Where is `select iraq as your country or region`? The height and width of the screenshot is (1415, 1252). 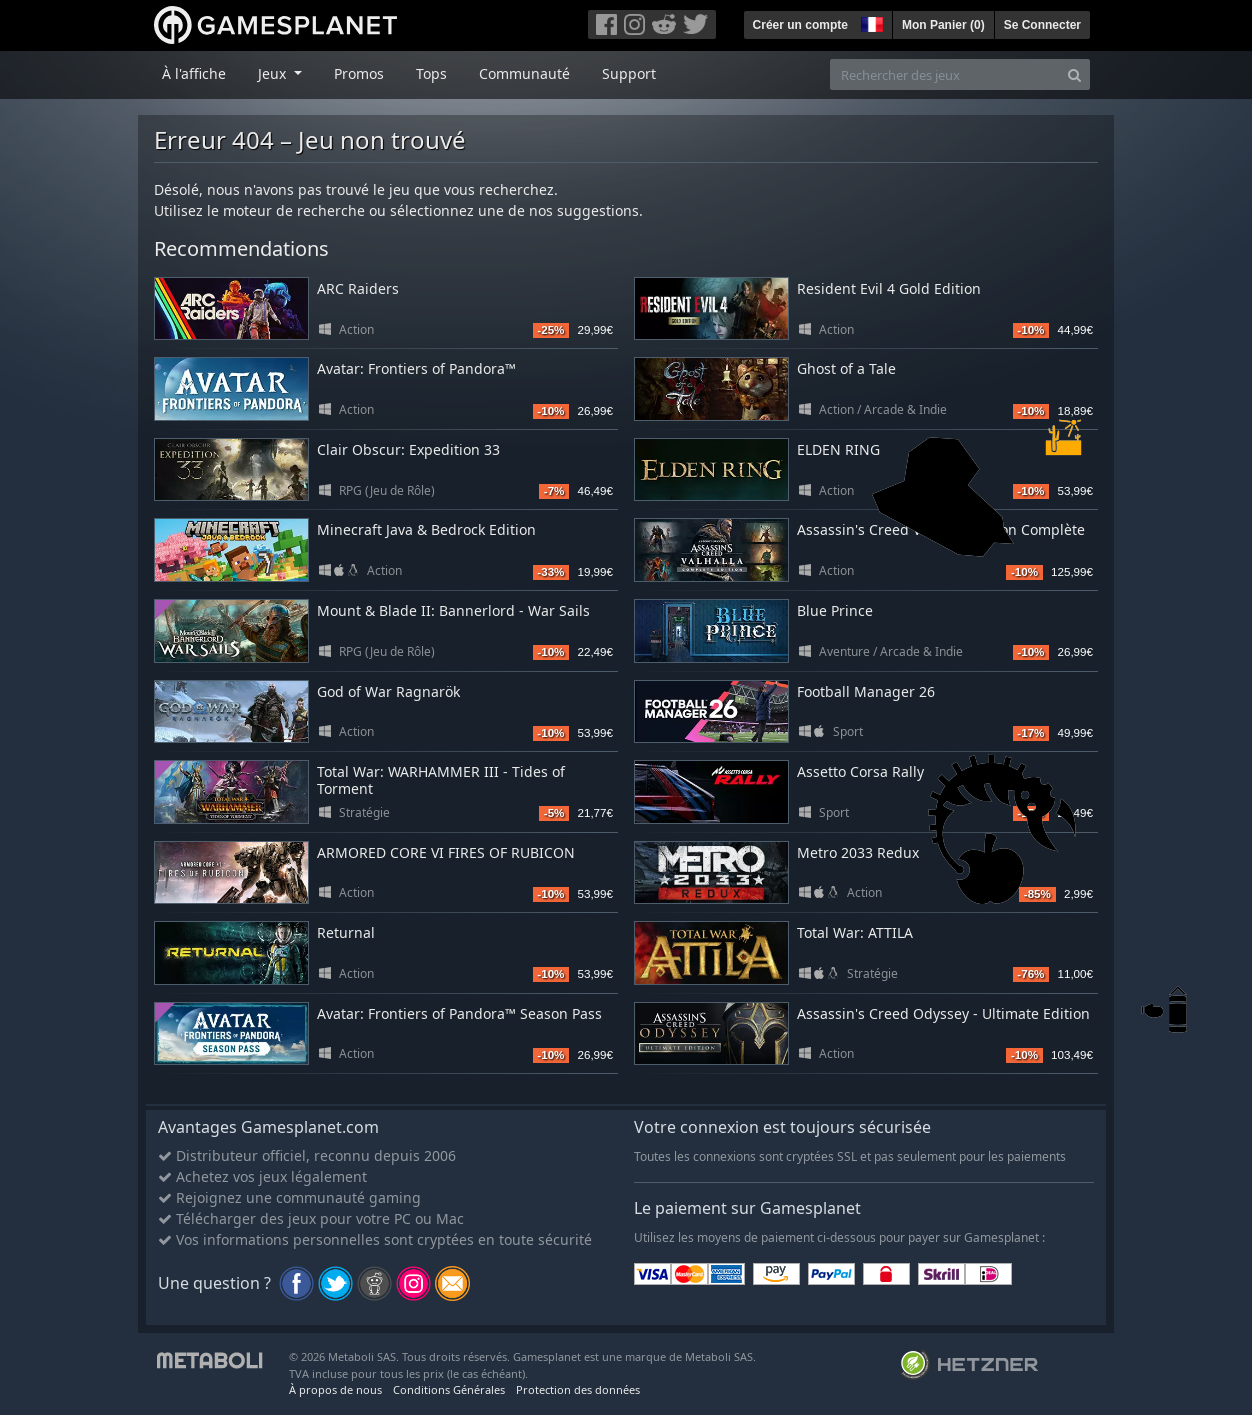
select iraq as your country or region is located at coordinates (943, 497).